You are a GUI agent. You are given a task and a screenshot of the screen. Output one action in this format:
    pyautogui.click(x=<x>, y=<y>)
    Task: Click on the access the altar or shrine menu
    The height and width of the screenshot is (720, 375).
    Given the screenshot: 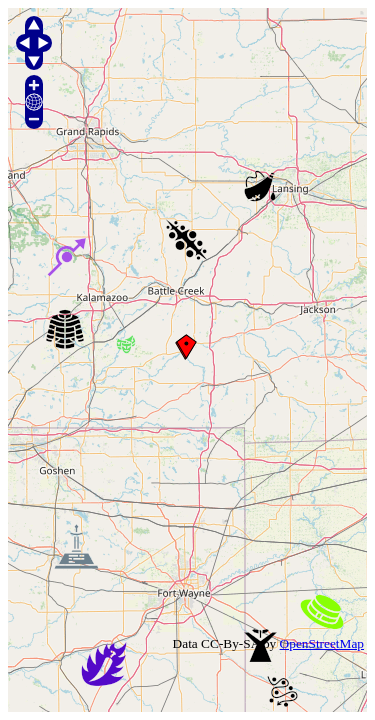 What is the action you would take?
    pyautogui.click(x=76, y=546)
    